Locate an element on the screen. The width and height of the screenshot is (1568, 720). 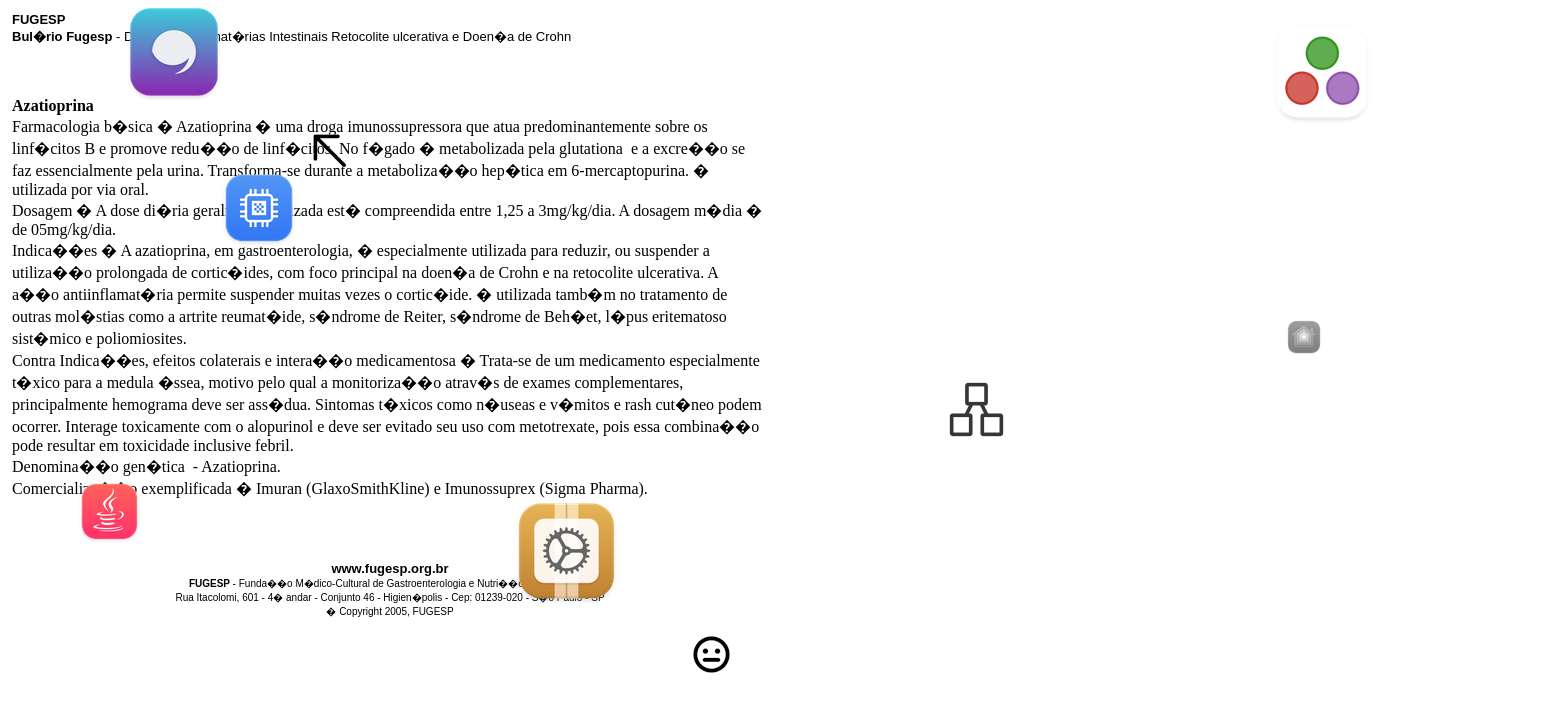
rate your experience as neutral is located at coordinates (711, 654).